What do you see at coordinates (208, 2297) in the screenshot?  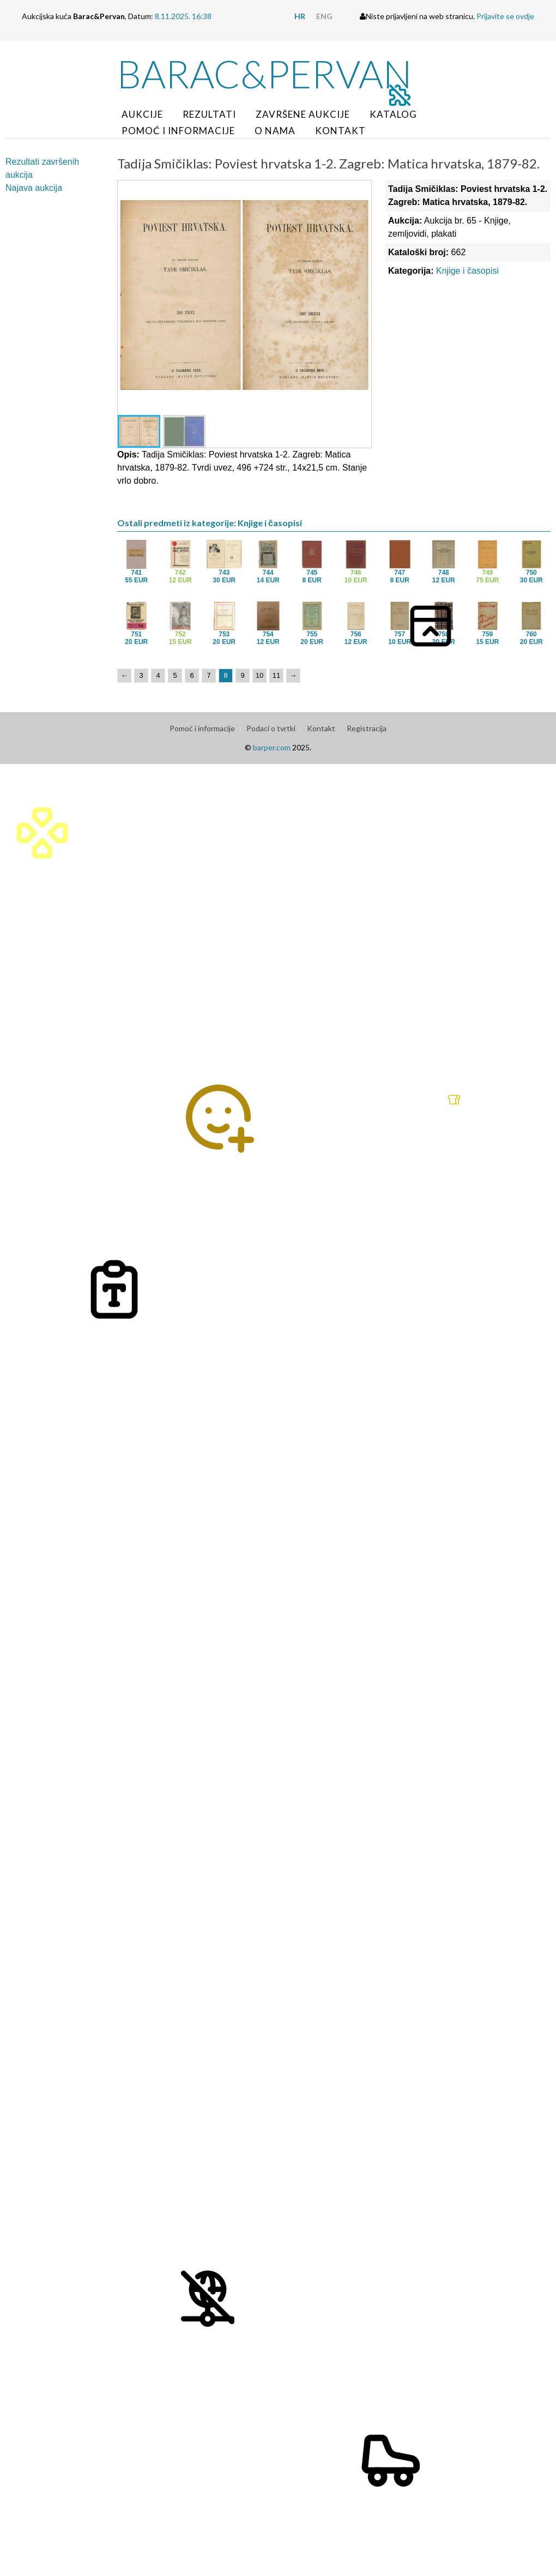 I see `network connection unavailable` at bounding box center [208, 2297].